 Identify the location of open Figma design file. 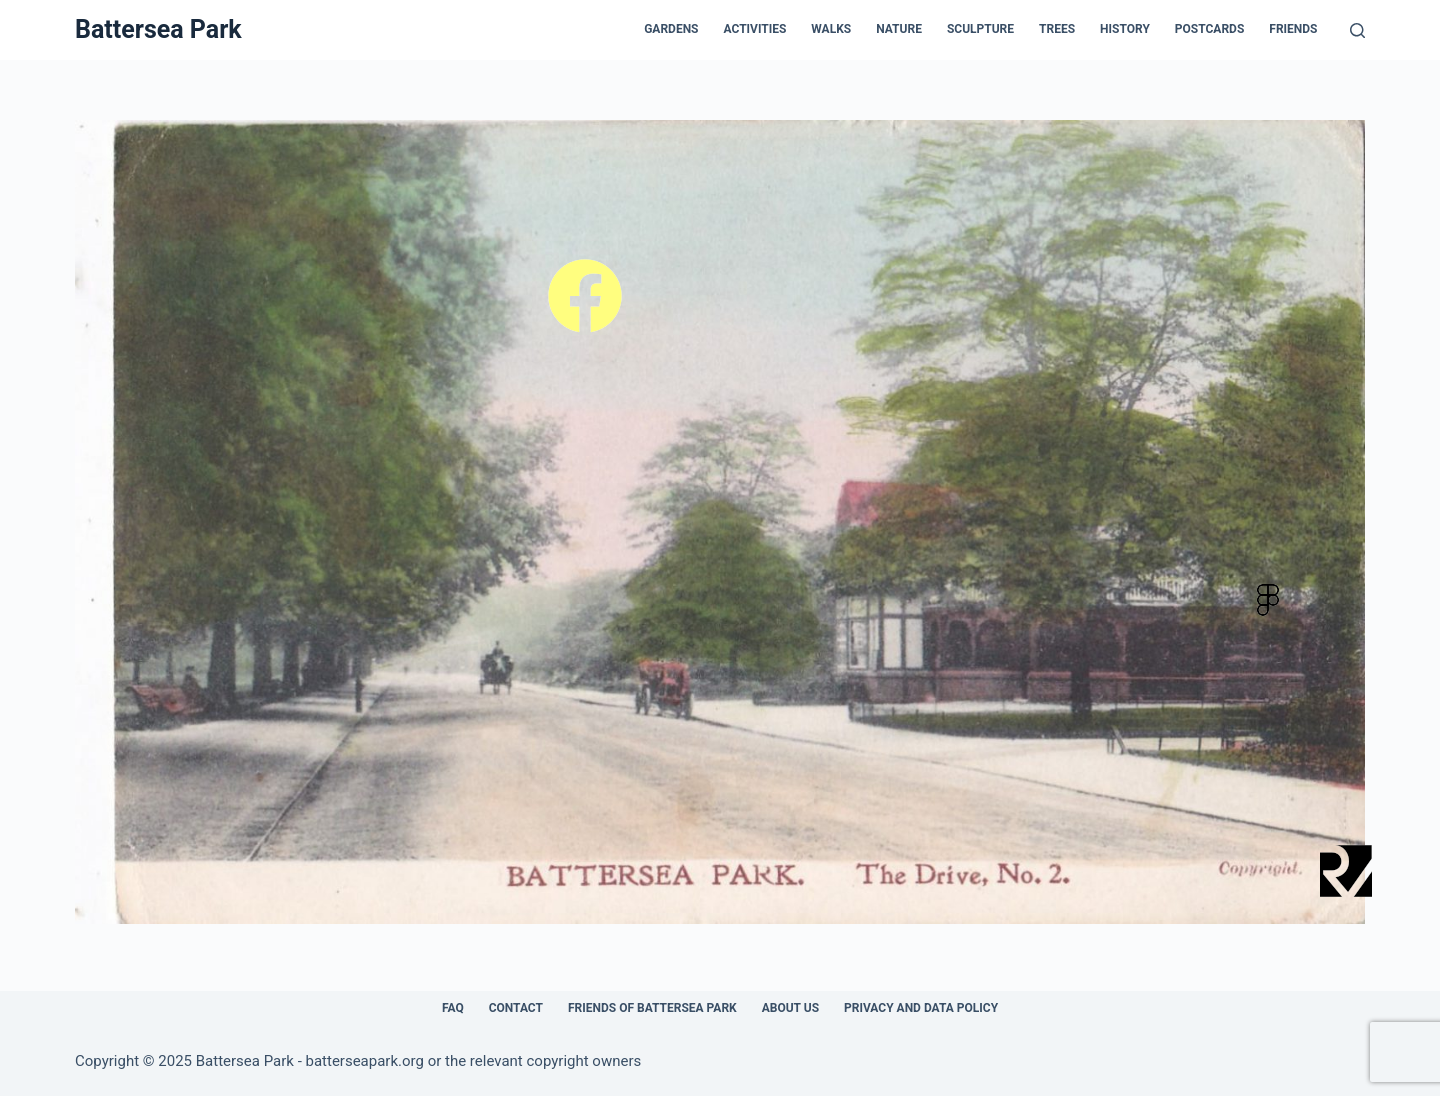
(1268, 600).